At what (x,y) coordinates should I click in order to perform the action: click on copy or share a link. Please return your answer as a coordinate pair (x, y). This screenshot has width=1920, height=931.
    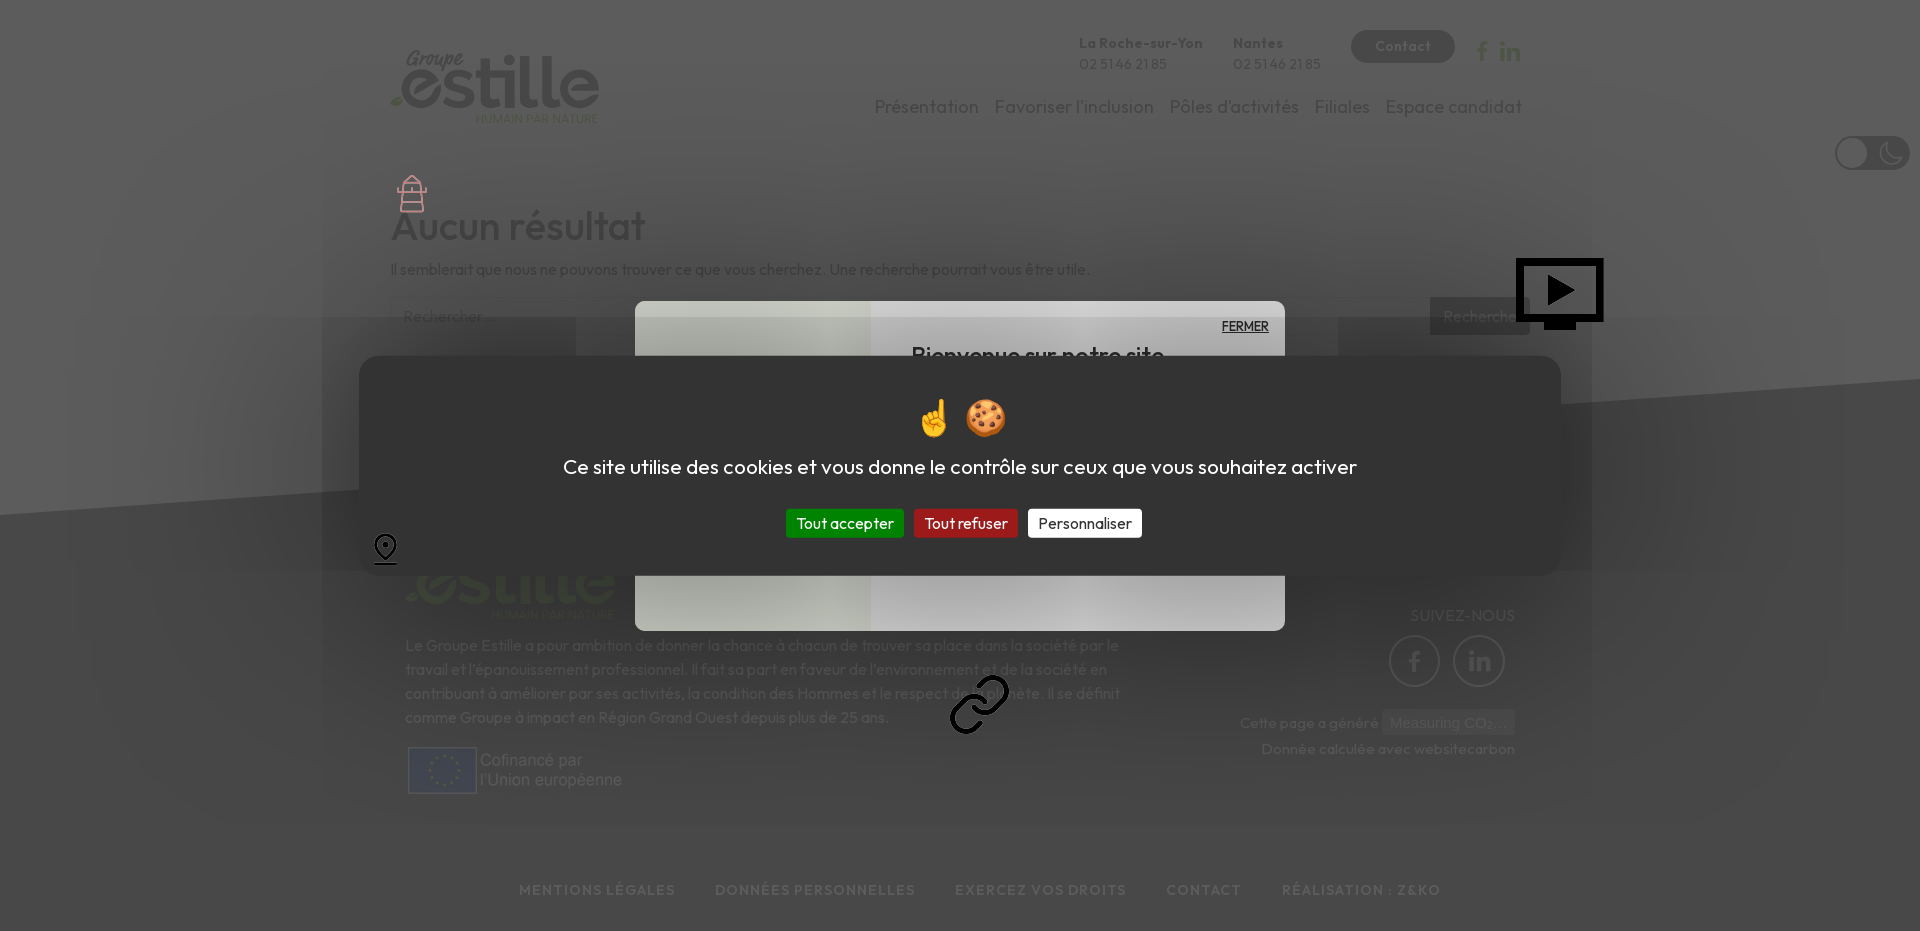
    Looking at the image, I should click on (979, 704).